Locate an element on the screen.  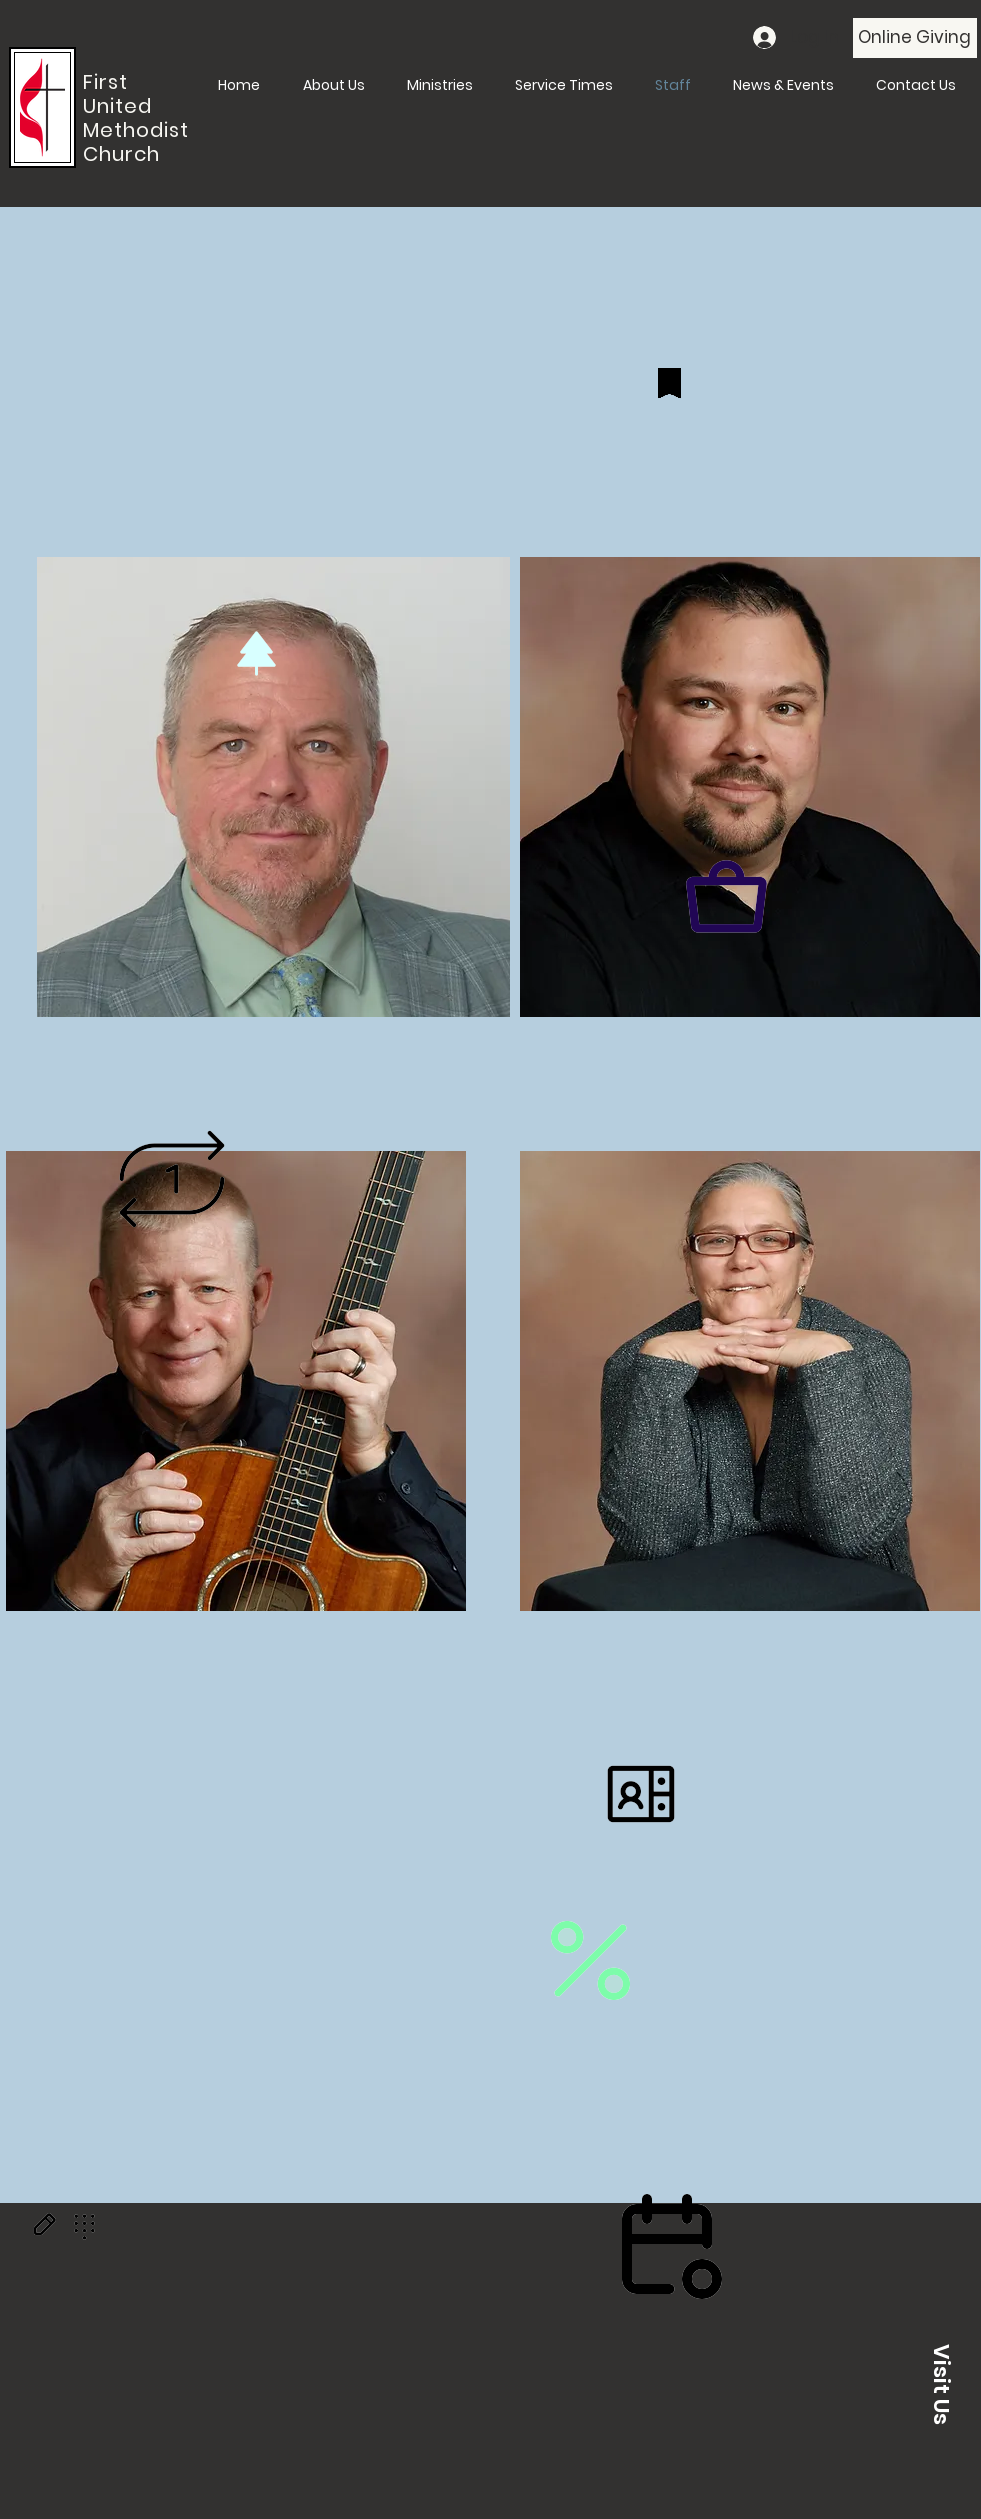
edit content or text is located at coordinates (44, 2224).